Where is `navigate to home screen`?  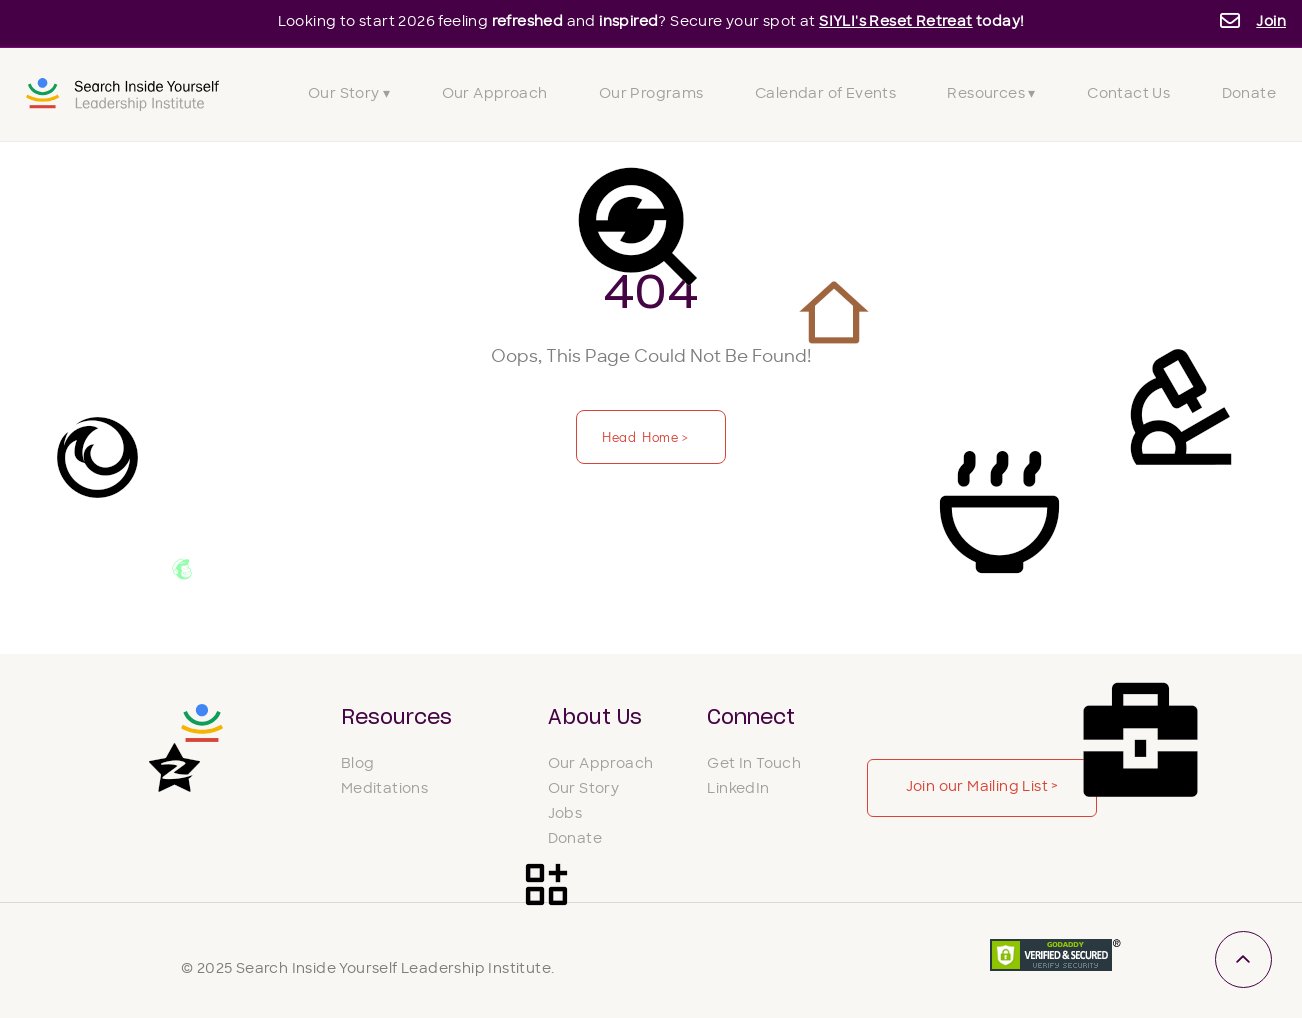
navigate to home screen is located at coordinates (834, 315).